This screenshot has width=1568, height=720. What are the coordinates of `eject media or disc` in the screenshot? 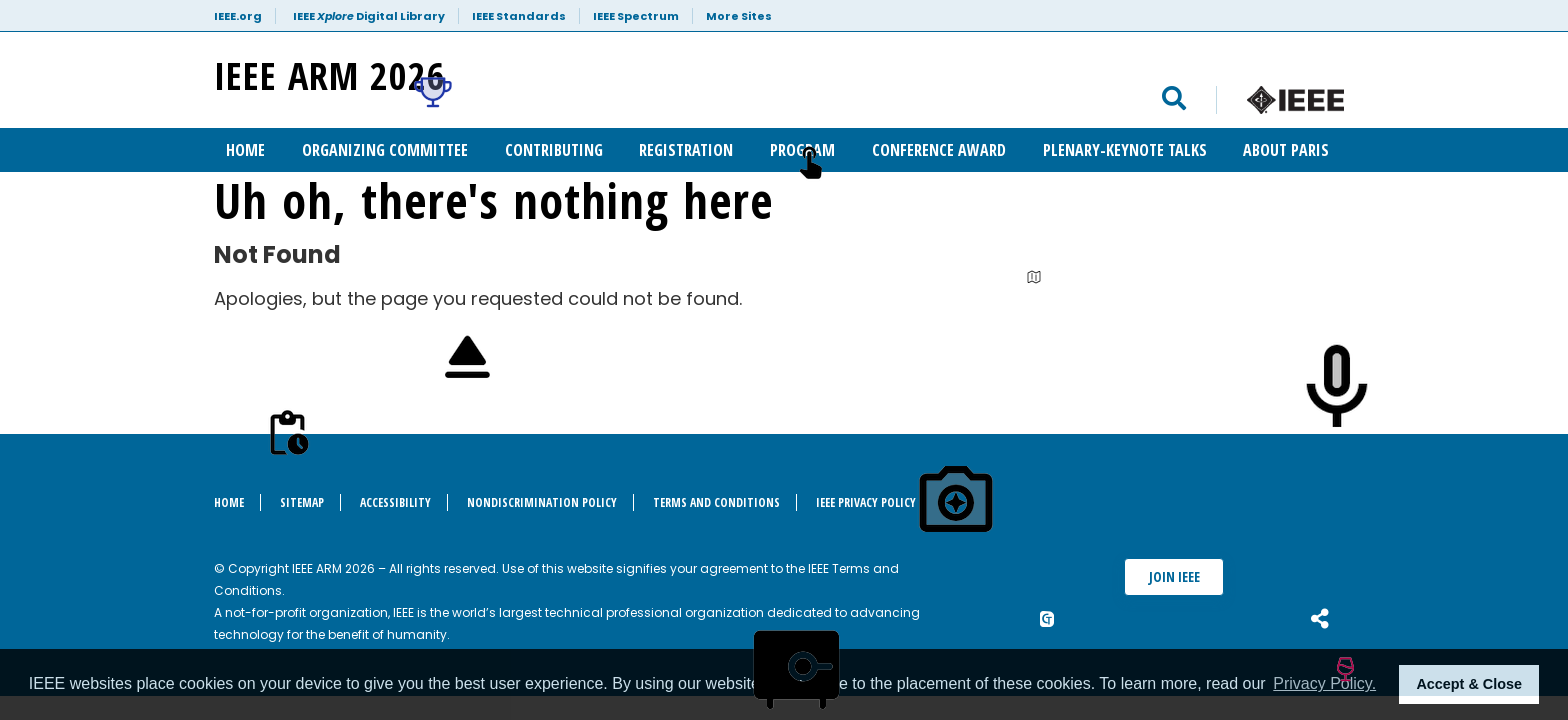 It's located at (467, 355).